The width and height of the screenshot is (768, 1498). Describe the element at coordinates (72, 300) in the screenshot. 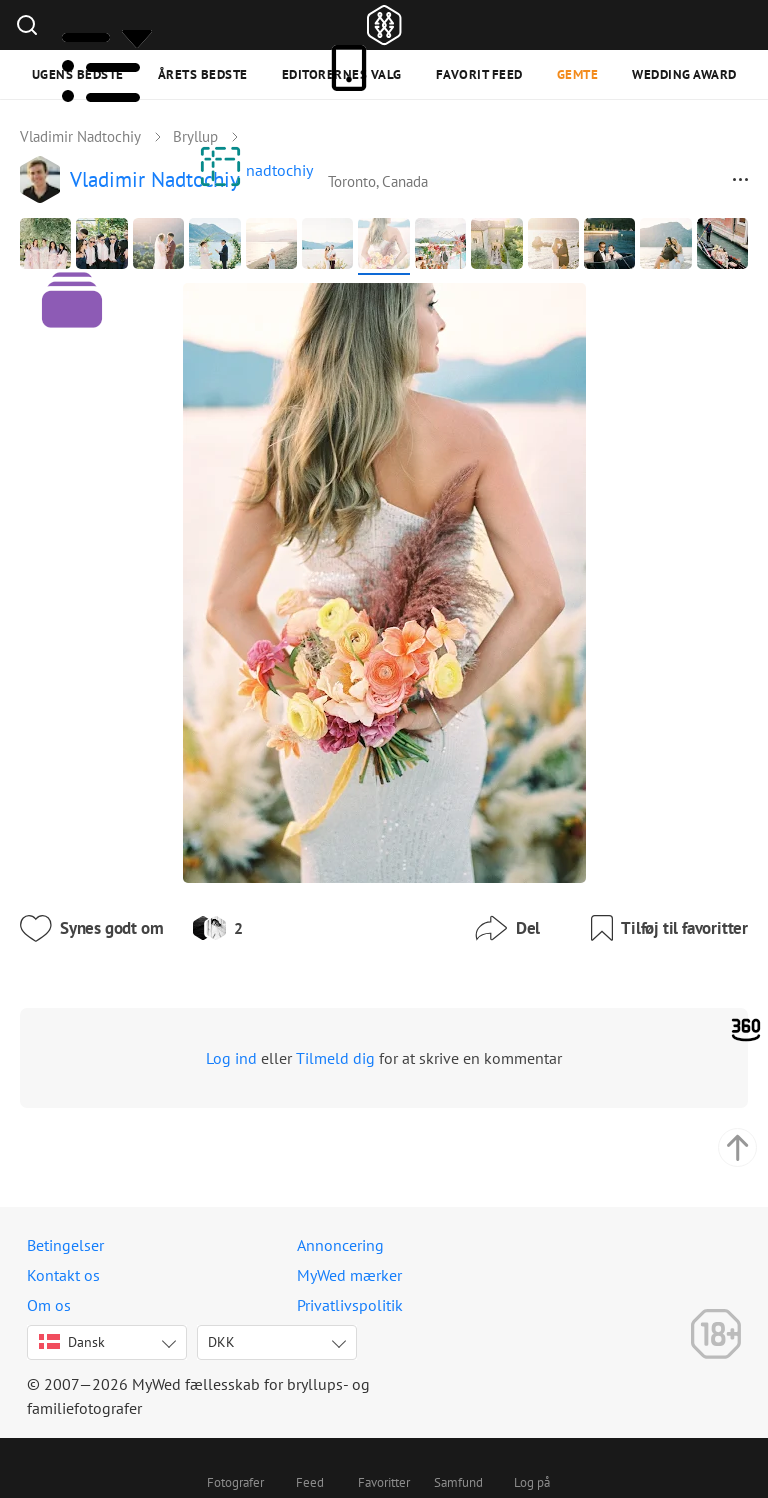

I see `view stacked items or layers` at that location.